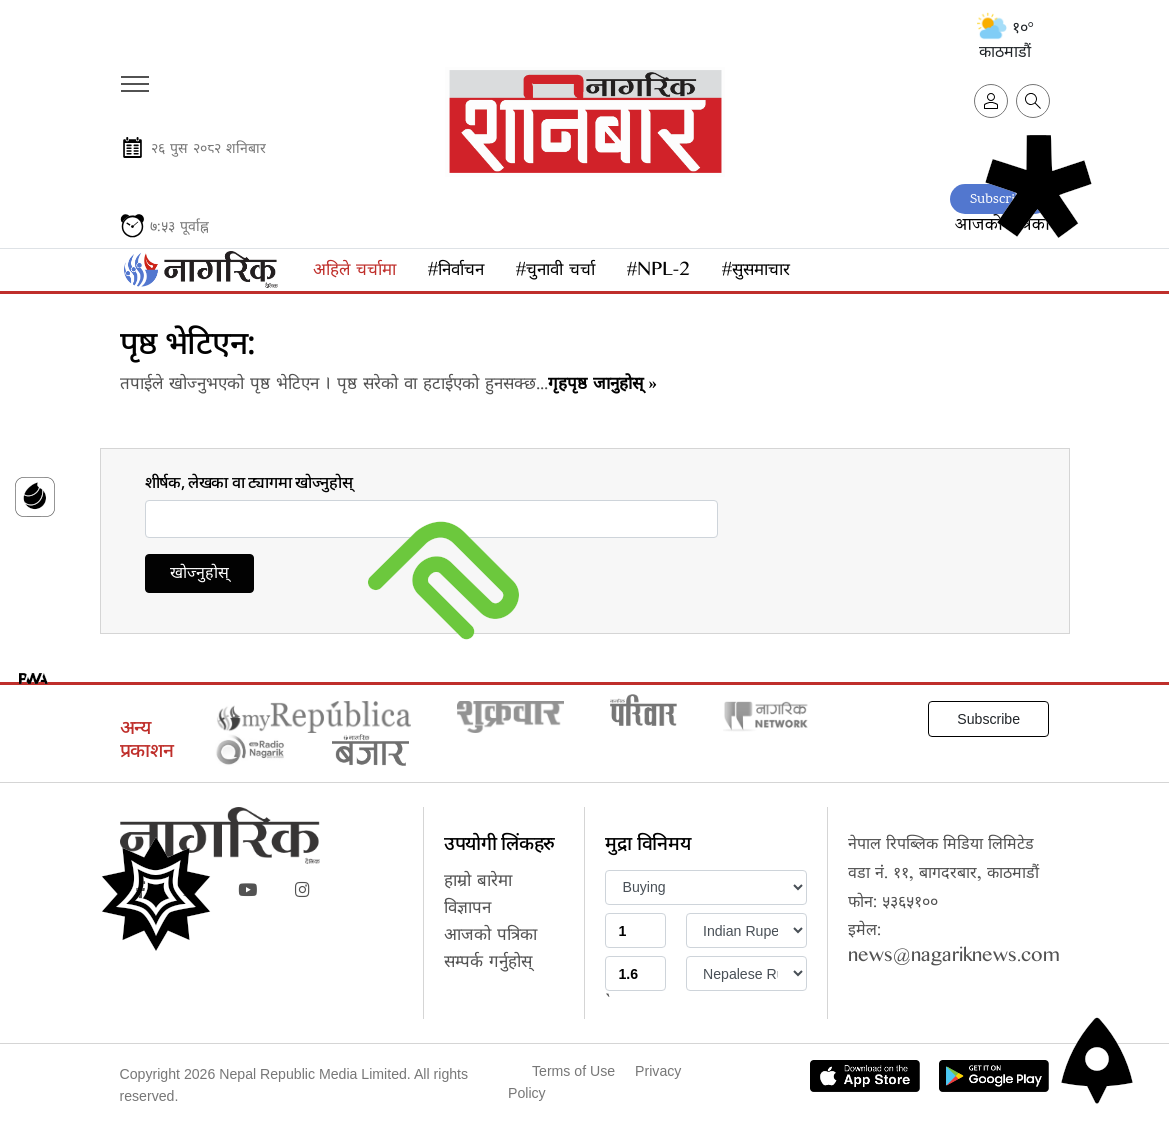  I want to click on rumahweb company logo, so click(443, 580).